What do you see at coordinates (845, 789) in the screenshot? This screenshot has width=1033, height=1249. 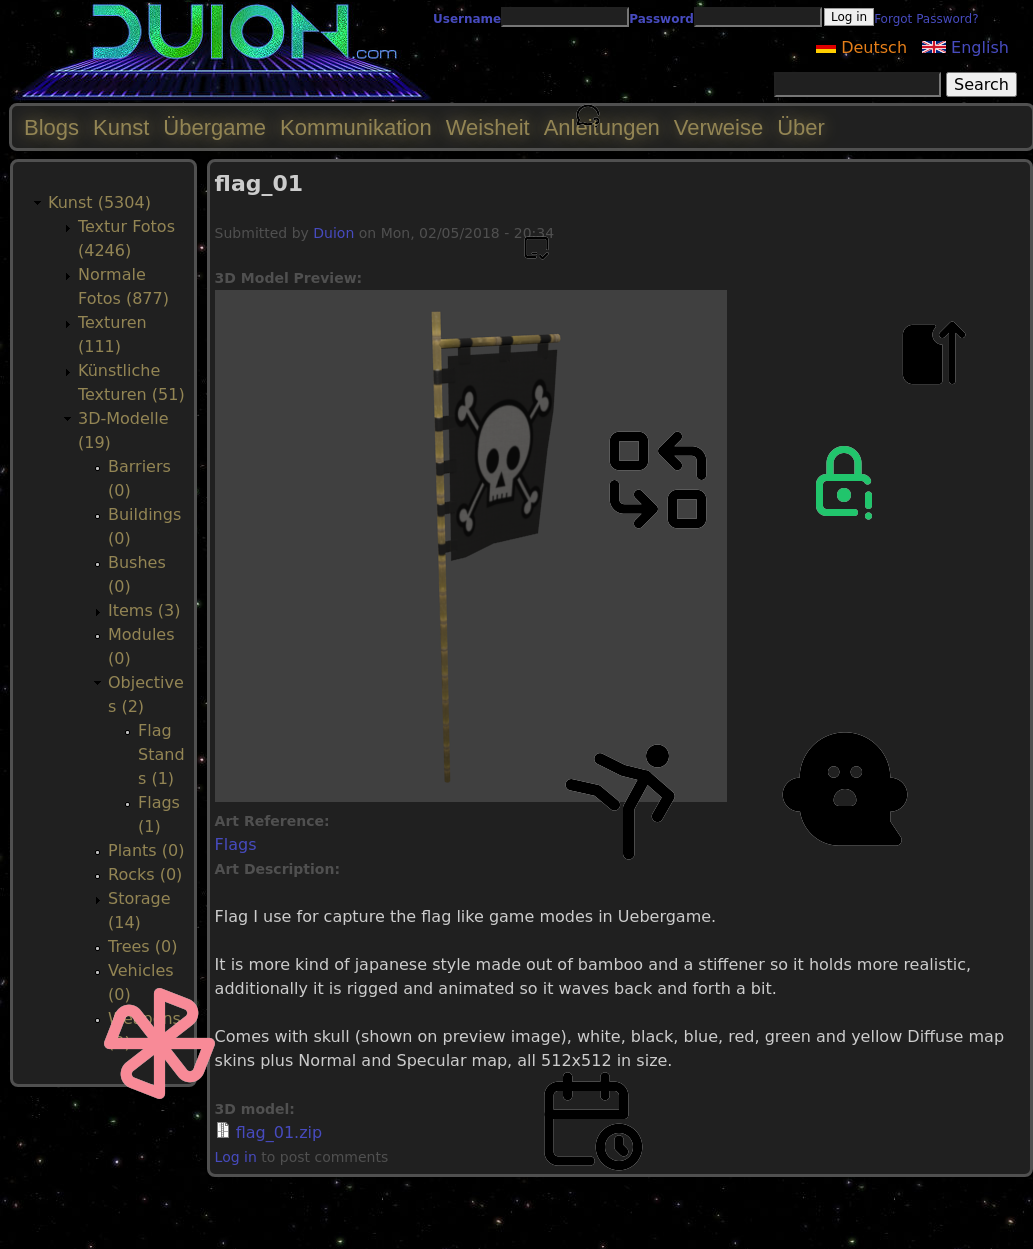 I see `toggle ghost mode or invisible status` at bounding box center [845, 789].